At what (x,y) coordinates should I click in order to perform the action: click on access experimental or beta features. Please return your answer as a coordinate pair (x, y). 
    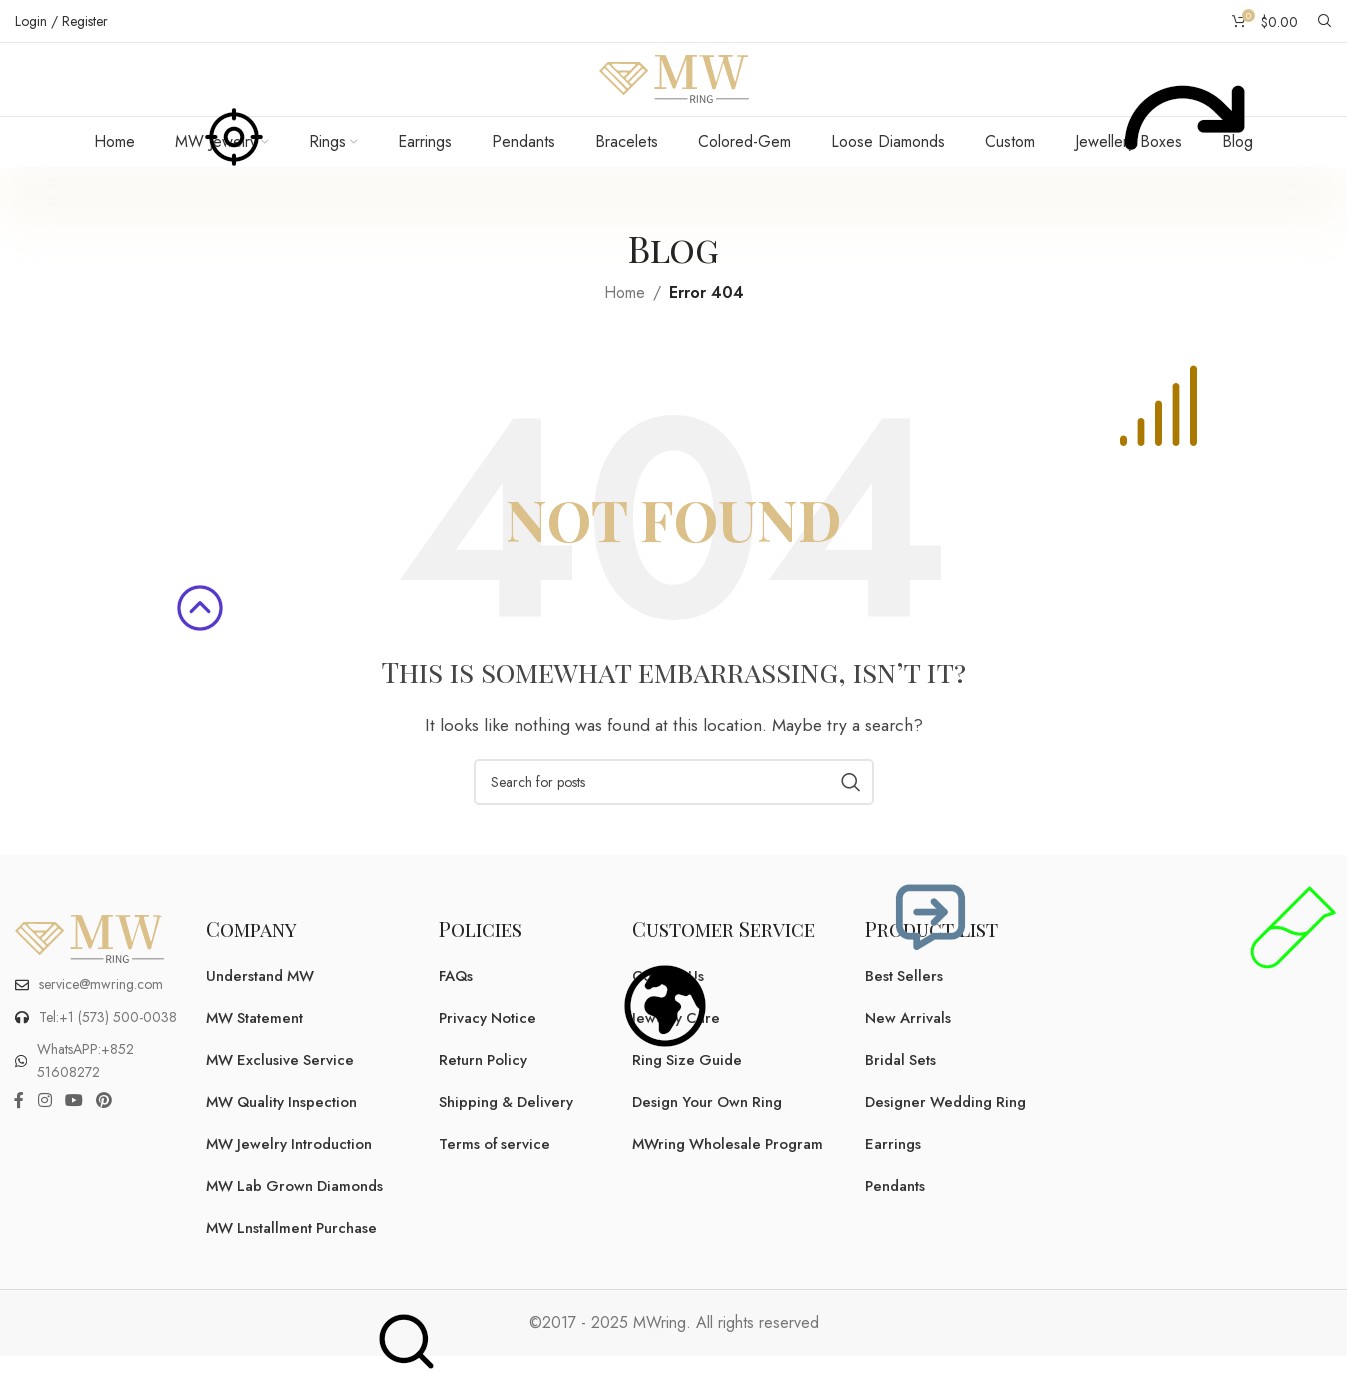
    Looking at the image, I should click on (1291, 927).